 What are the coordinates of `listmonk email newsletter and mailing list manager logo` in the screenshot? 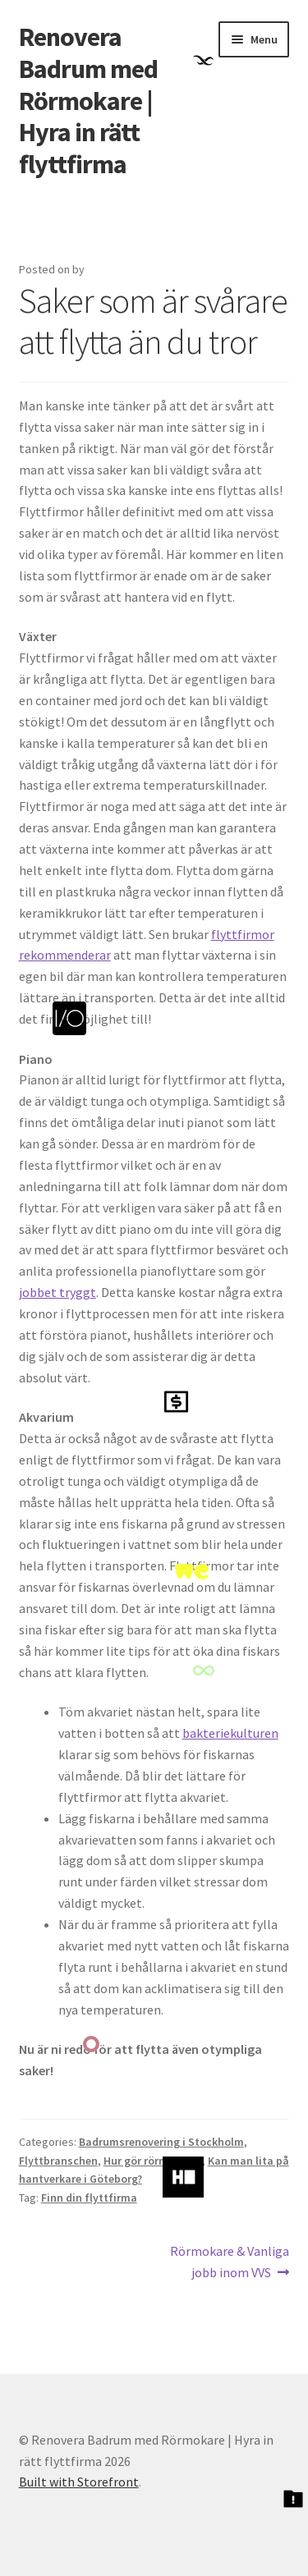 It's located at (91, 2044).